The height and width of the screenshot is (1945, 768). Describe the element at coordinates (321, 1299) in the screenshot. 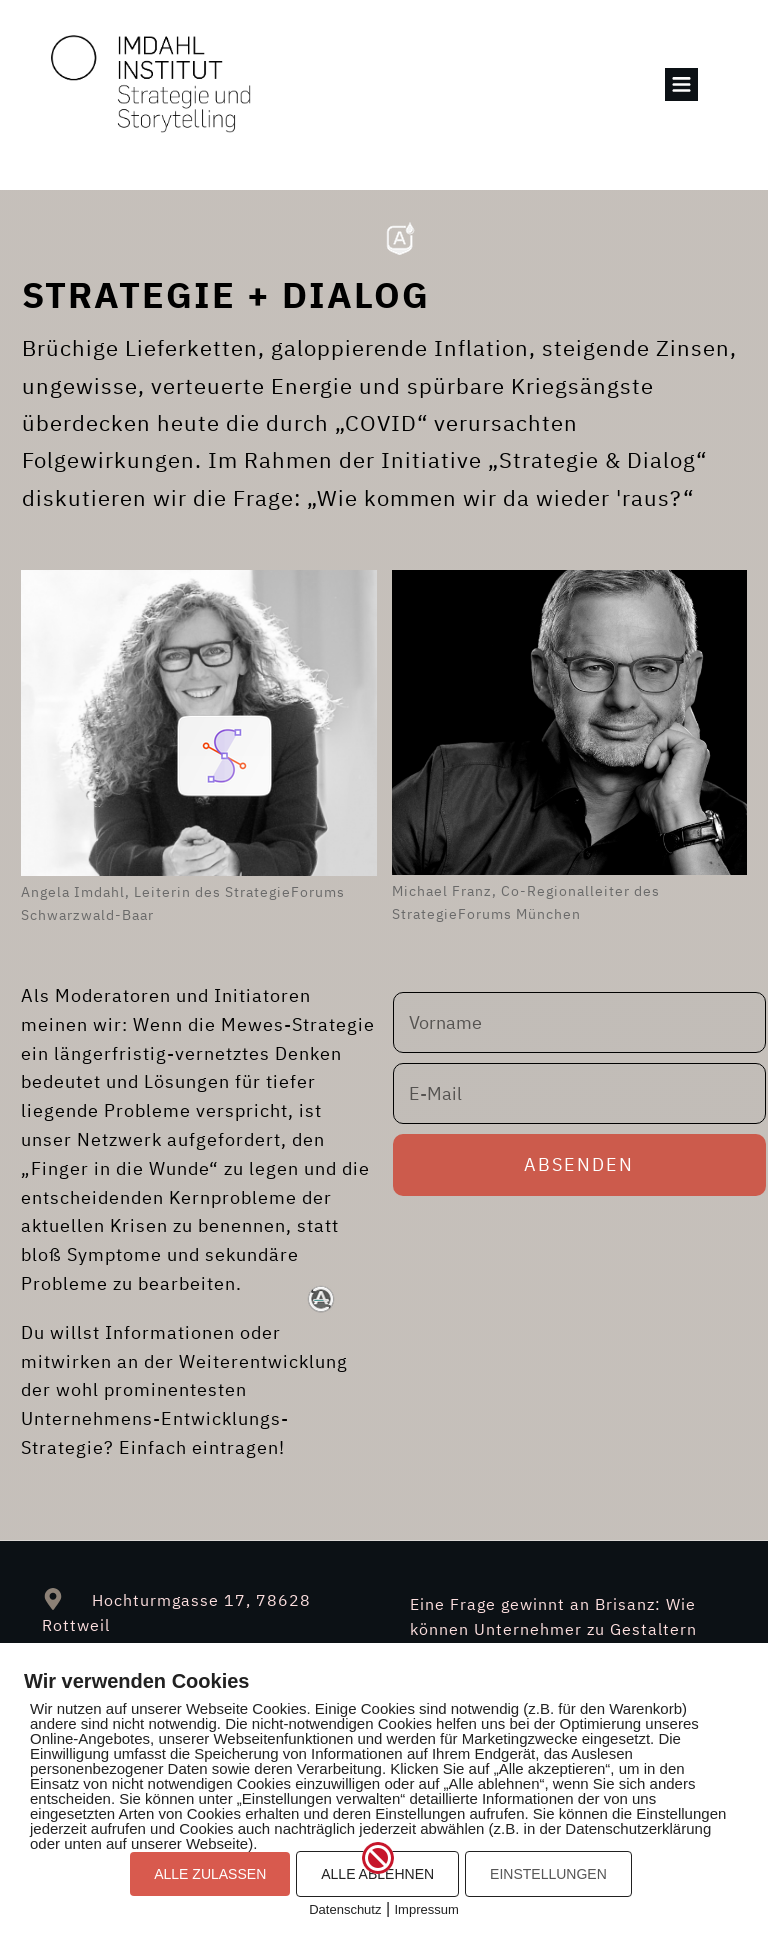

I see `check for available software updates` at that location.